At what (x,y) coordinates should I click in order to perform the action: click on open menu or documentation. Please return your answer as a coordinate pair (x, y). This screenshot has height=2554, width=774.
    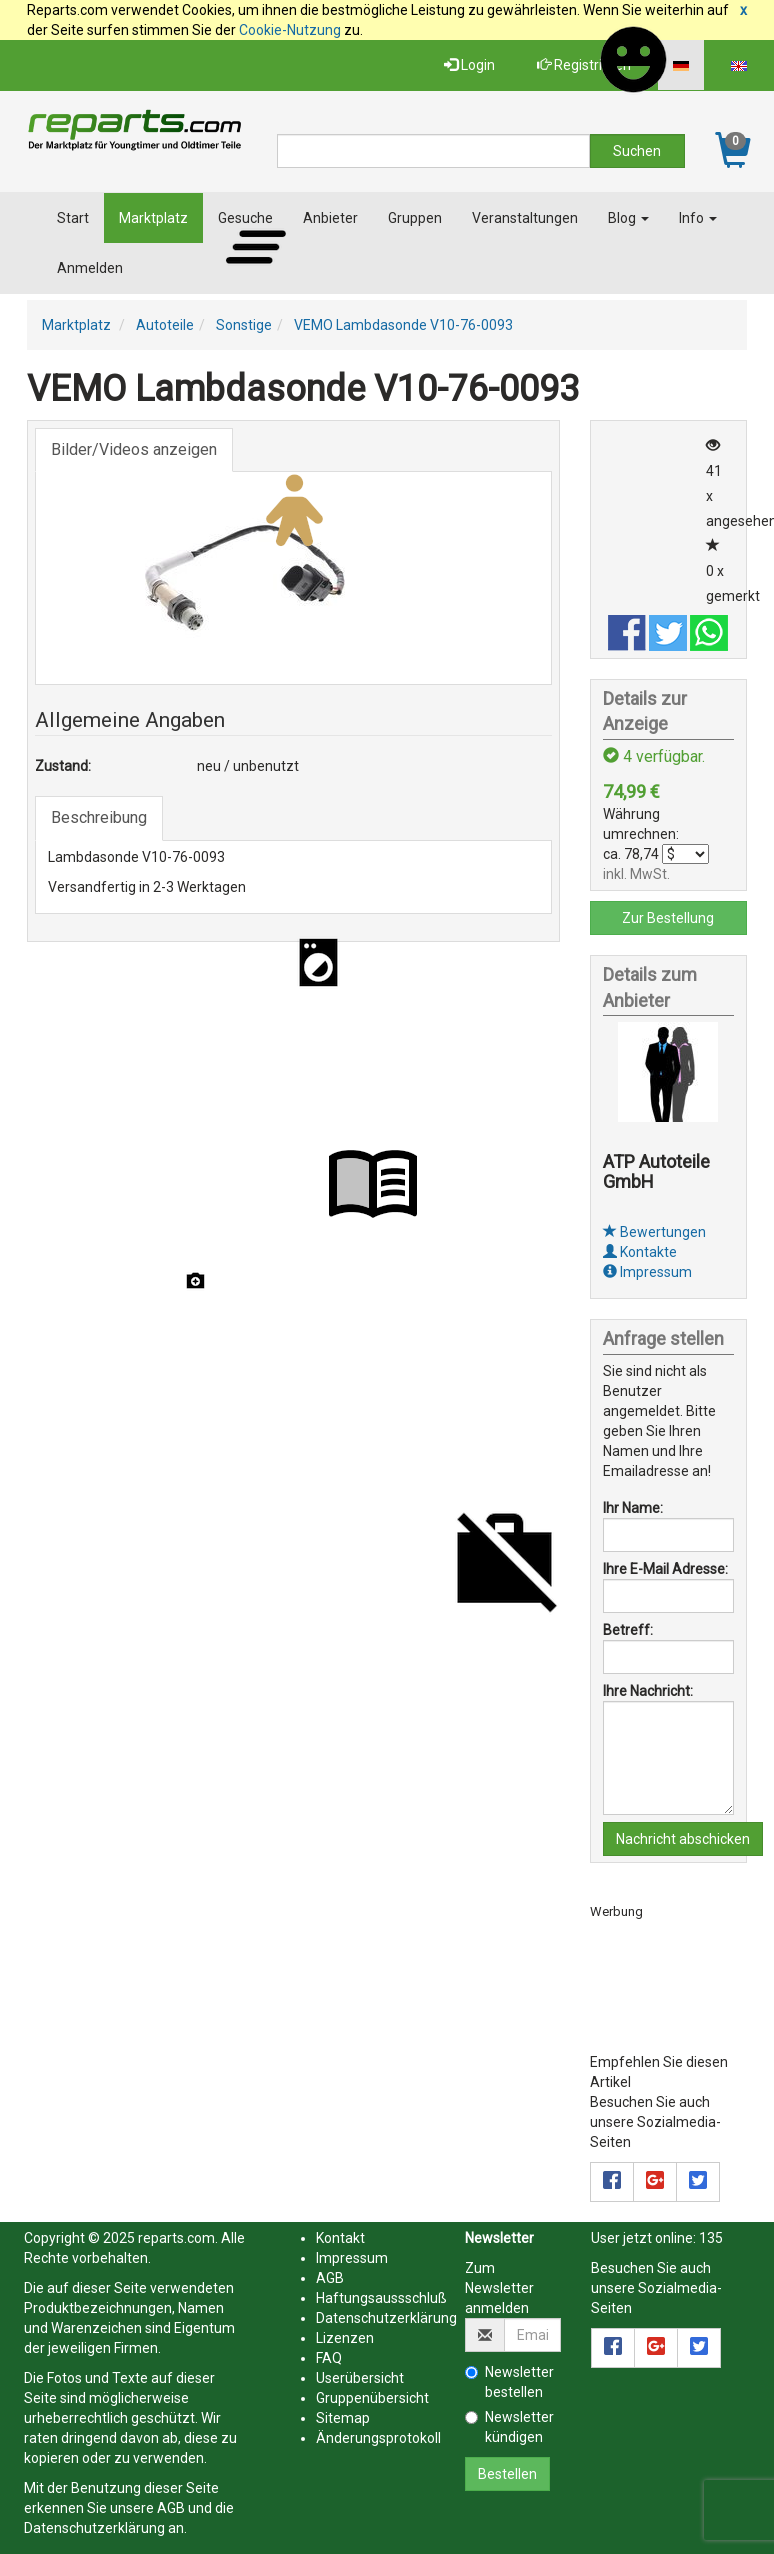
    Looking at the image, I should click on (373, 1180).